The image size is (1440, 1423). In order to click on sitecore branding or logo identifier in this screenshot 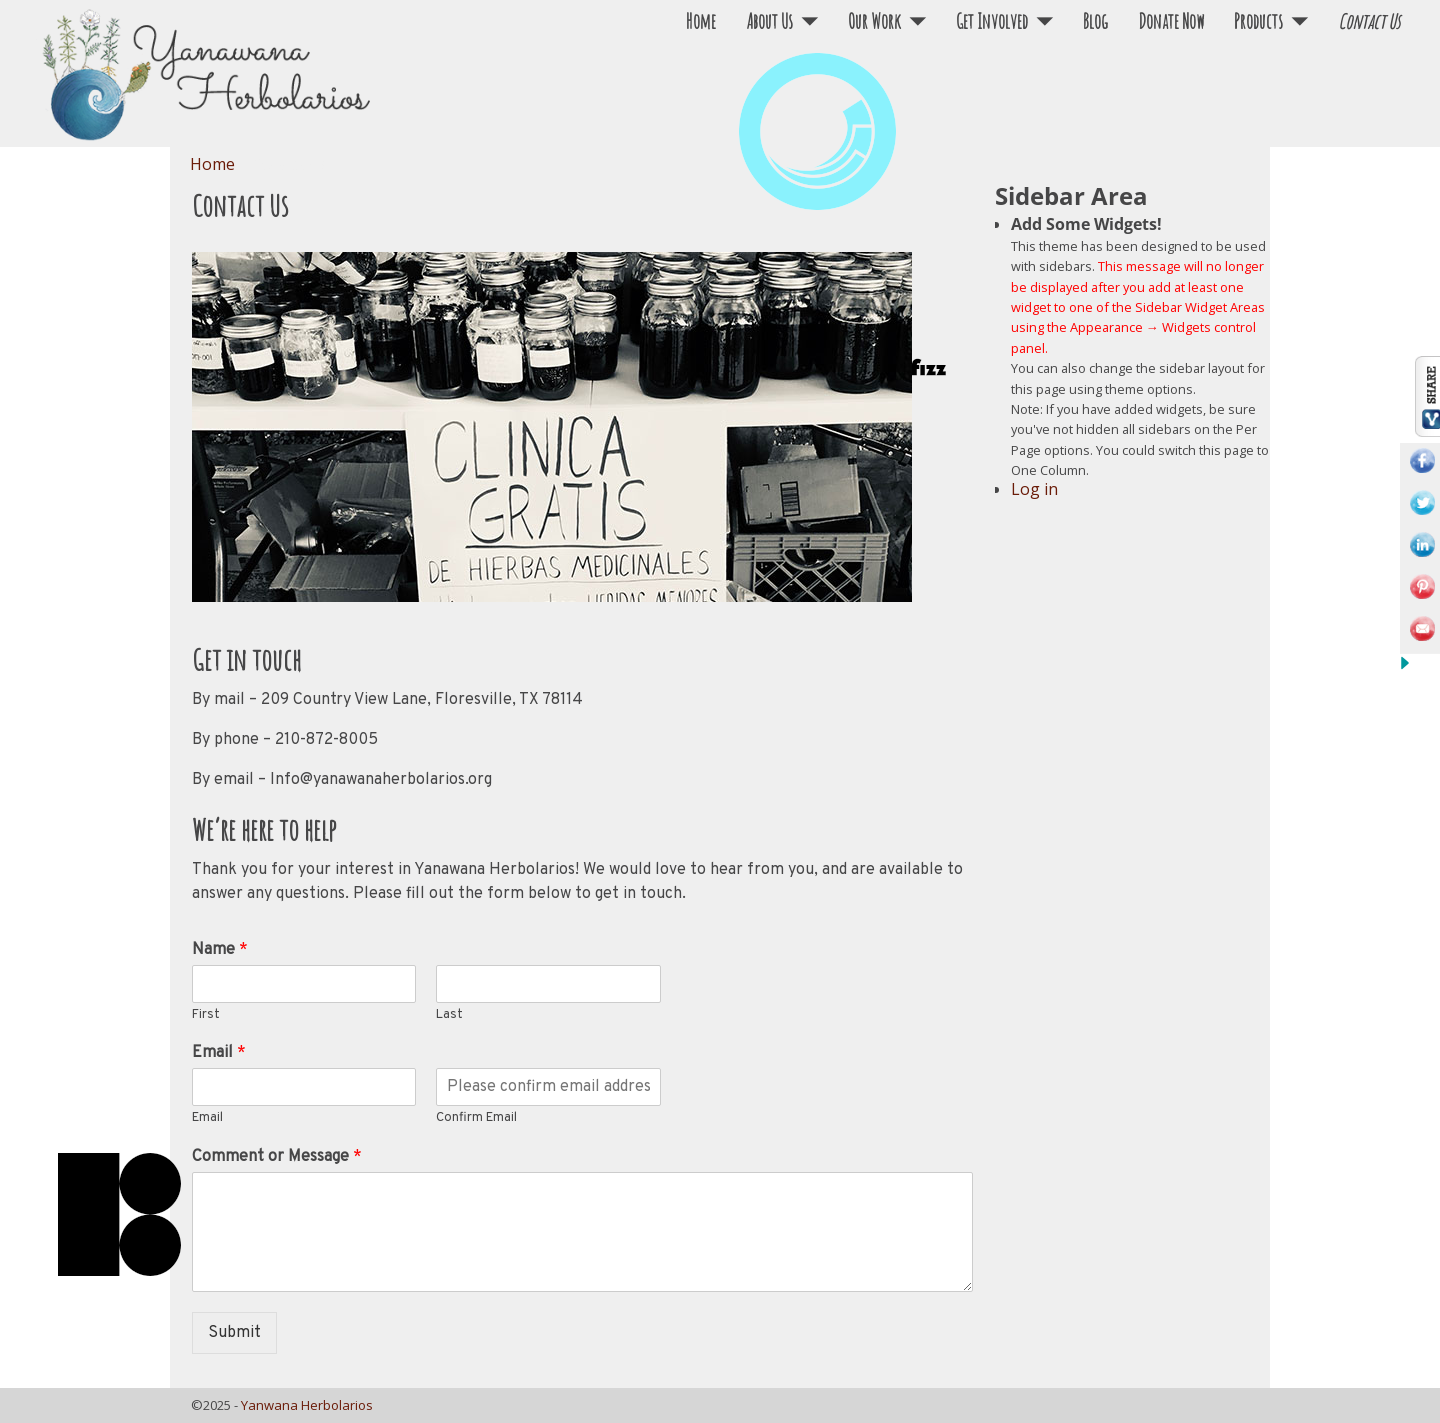, I will do `click(817, 131)`.